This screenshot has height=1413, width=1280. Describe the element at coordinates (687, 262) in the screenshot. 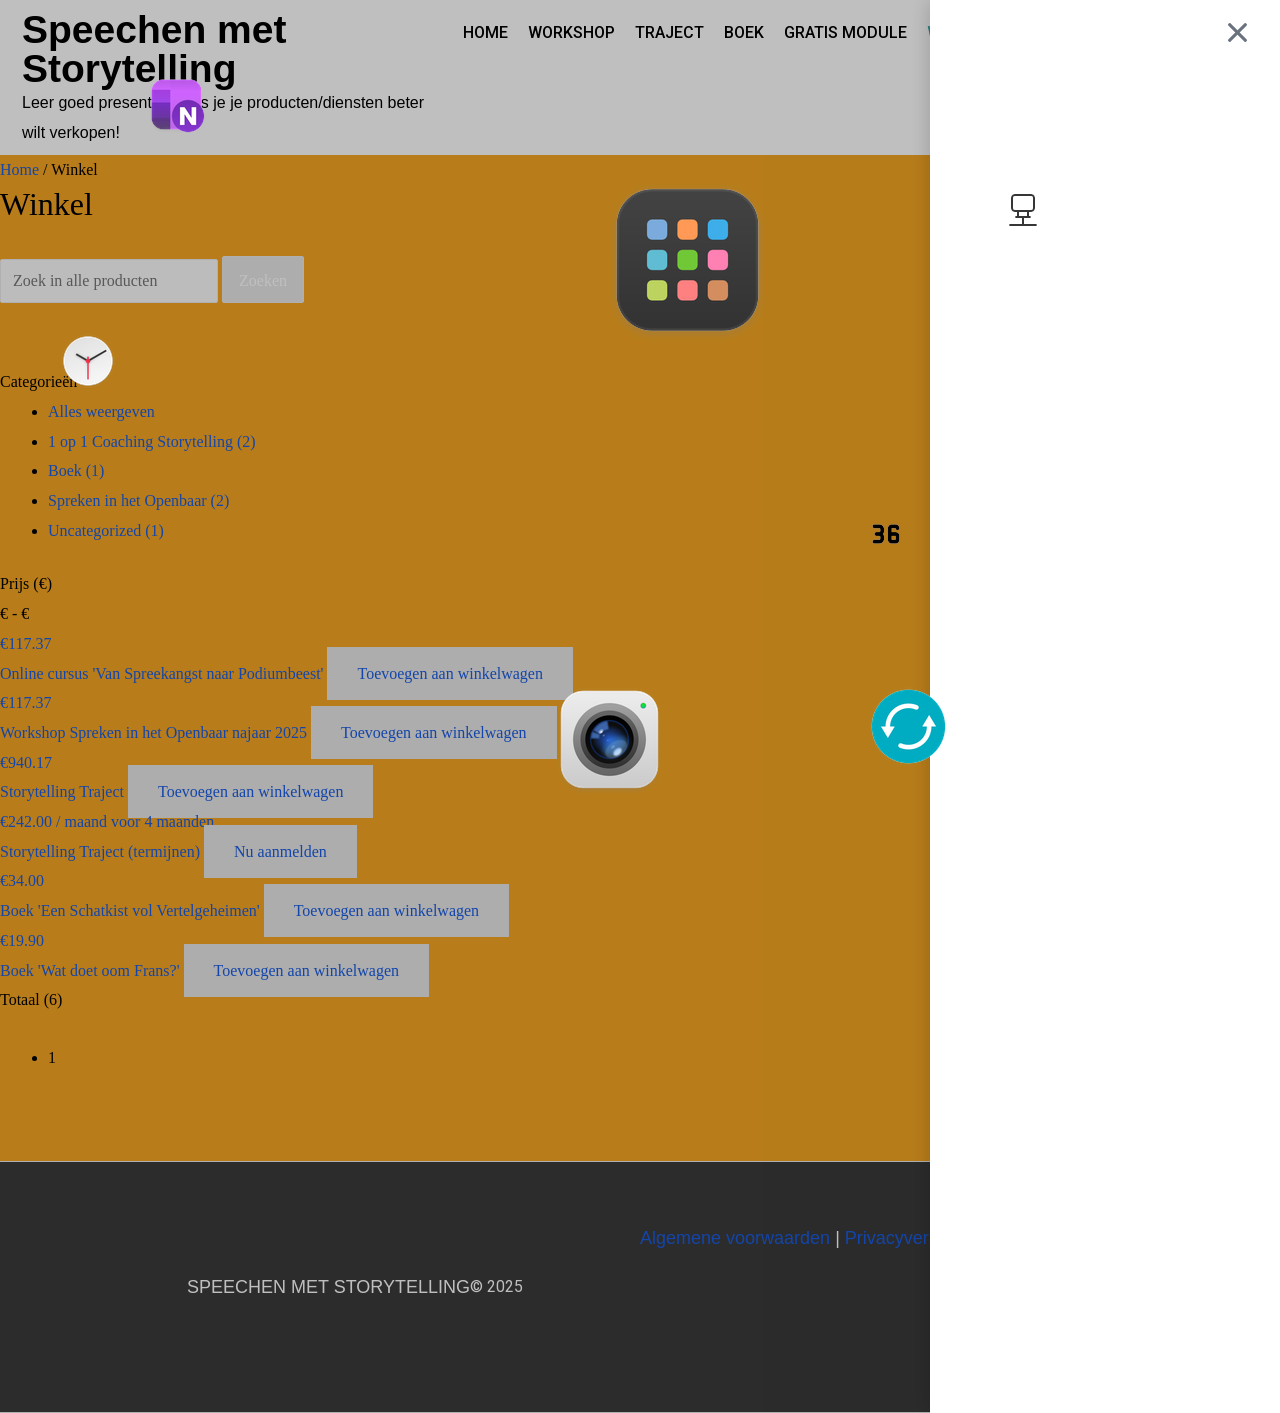

I see `customize desktop icon appearance and arrangement` at that location.